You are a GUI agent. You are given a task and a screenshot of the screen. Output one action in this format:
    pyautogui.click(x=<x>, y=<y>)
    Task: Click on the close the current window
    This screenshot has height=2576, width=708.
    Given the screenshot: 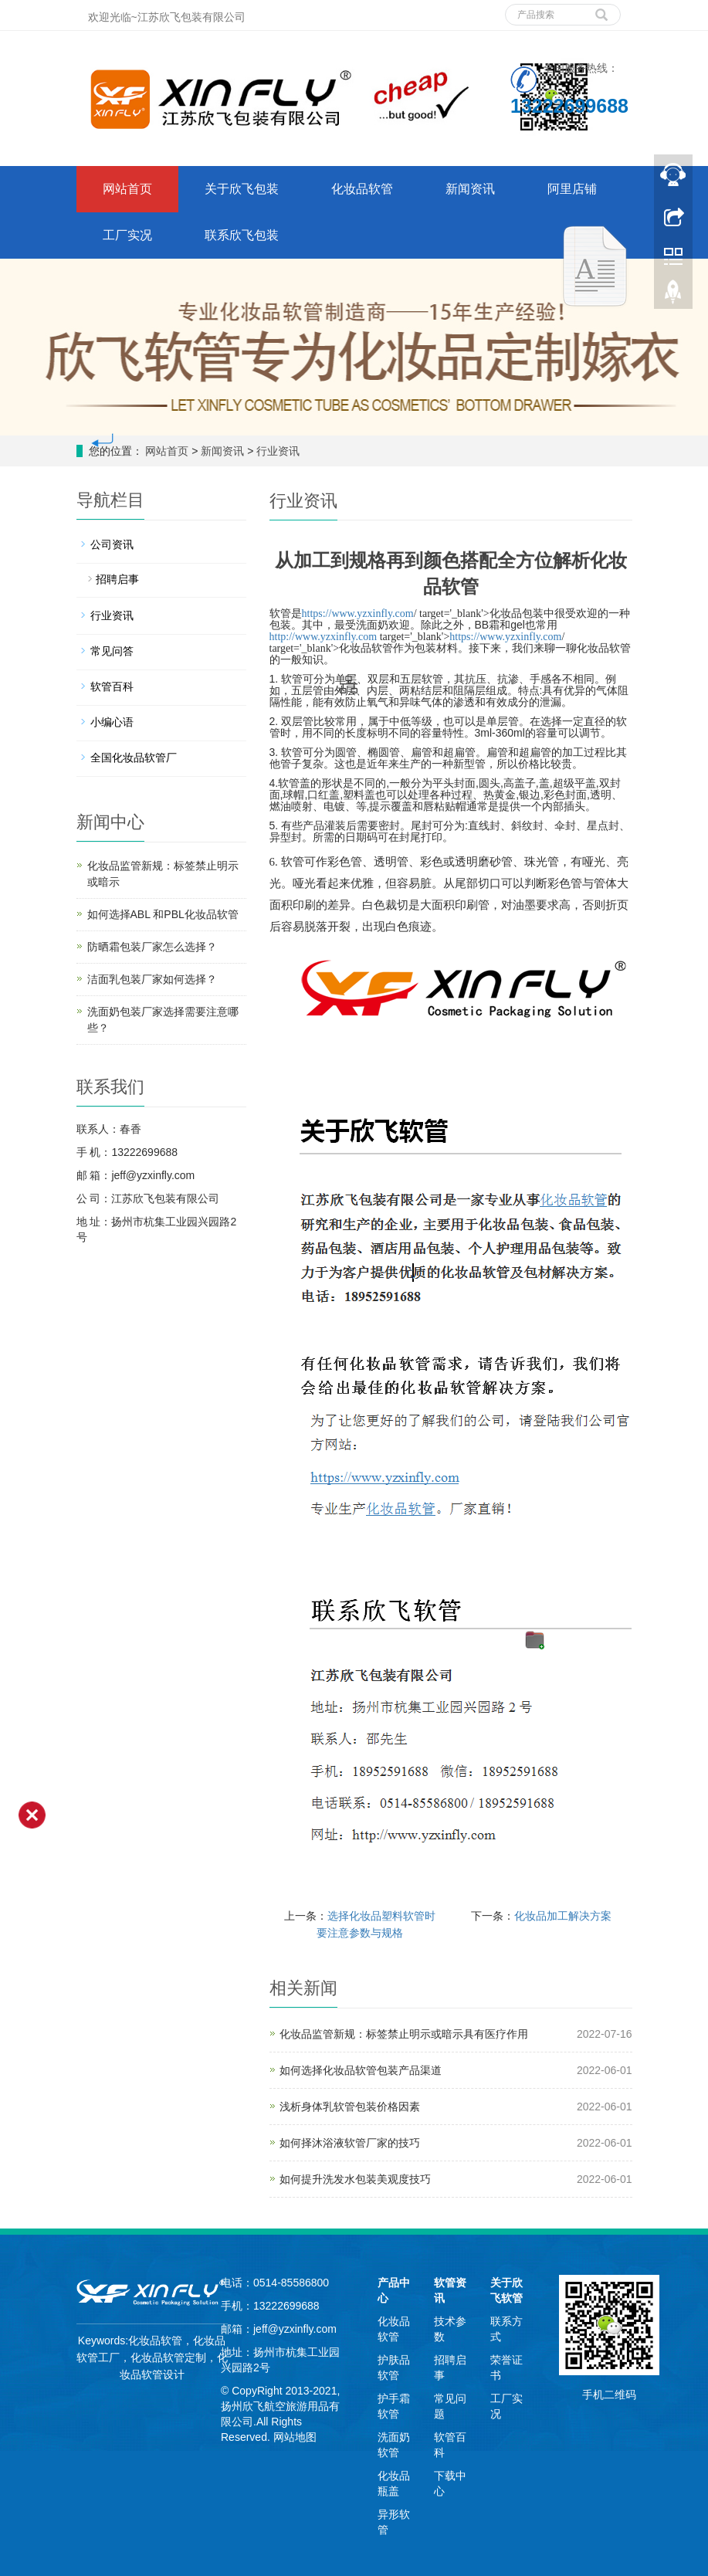 What is the action you would take?
    pyautogui.click(x=32, y=1815)
    